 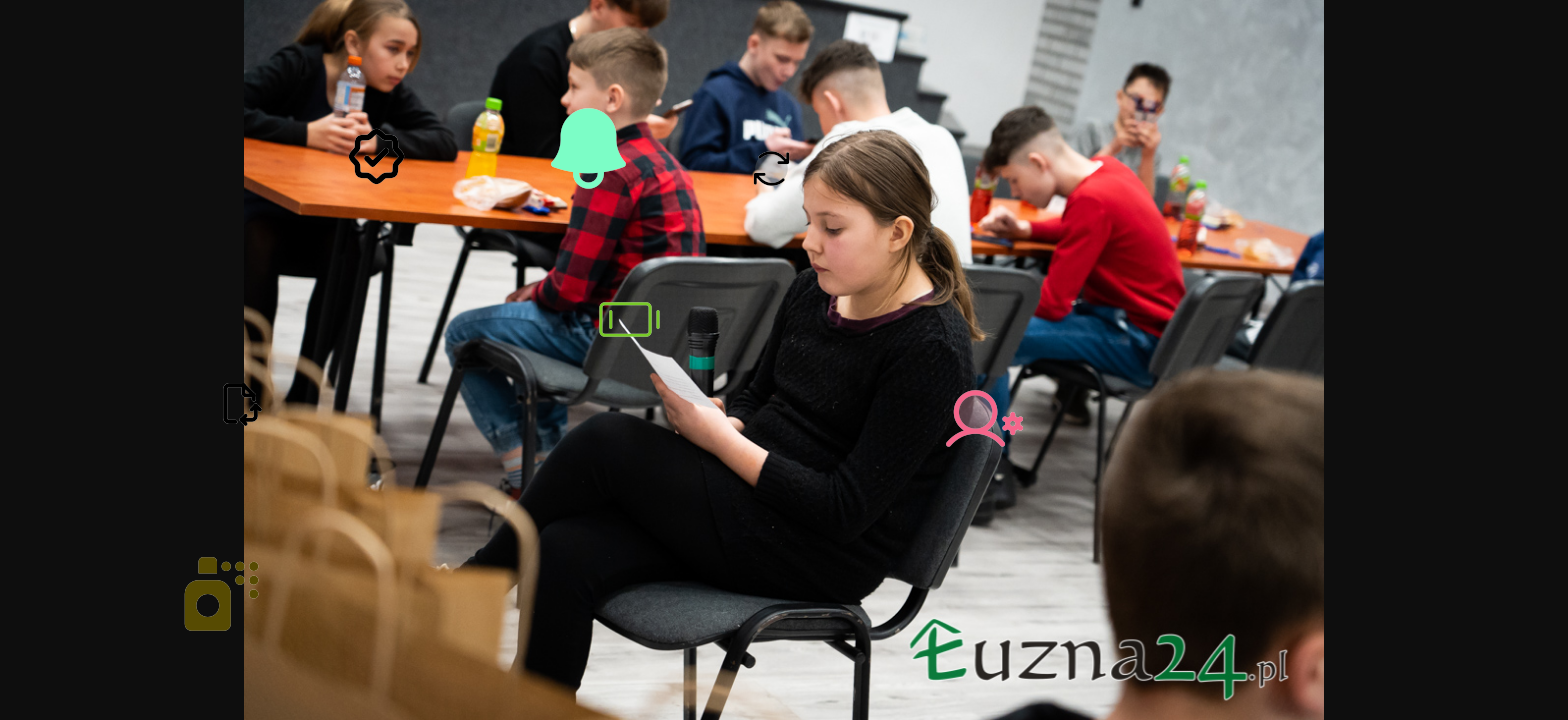 I want to click on access spray or paint tools, so click(x=217, y=594).